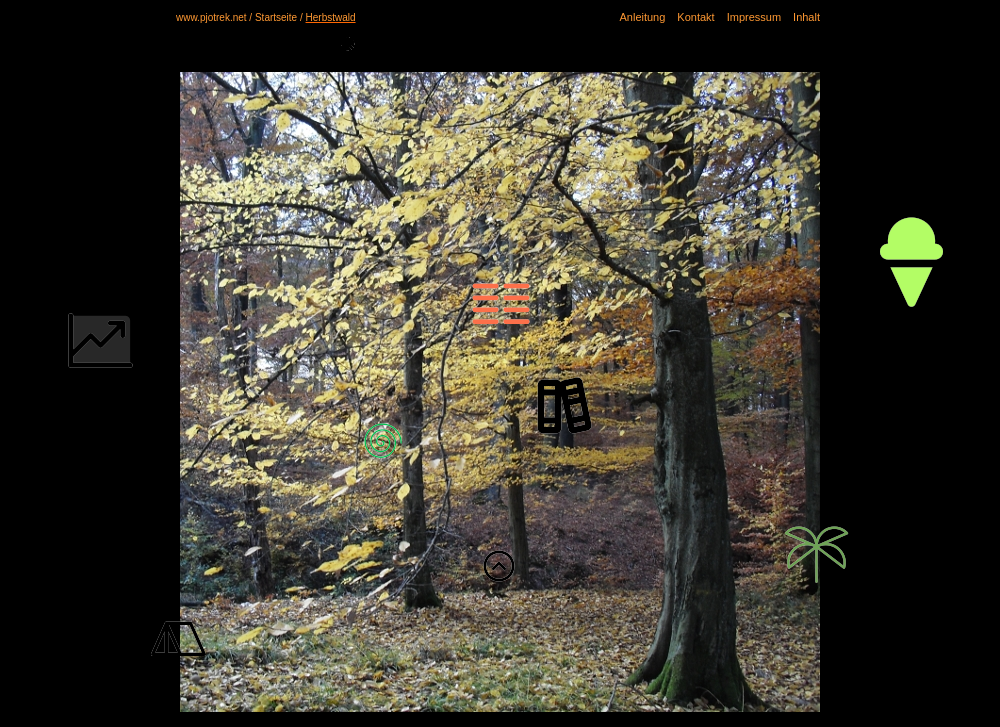 The height and width of the screenshot is (727, 1000). I want to click on browse dessert or ice cream options, so click(911, 259).